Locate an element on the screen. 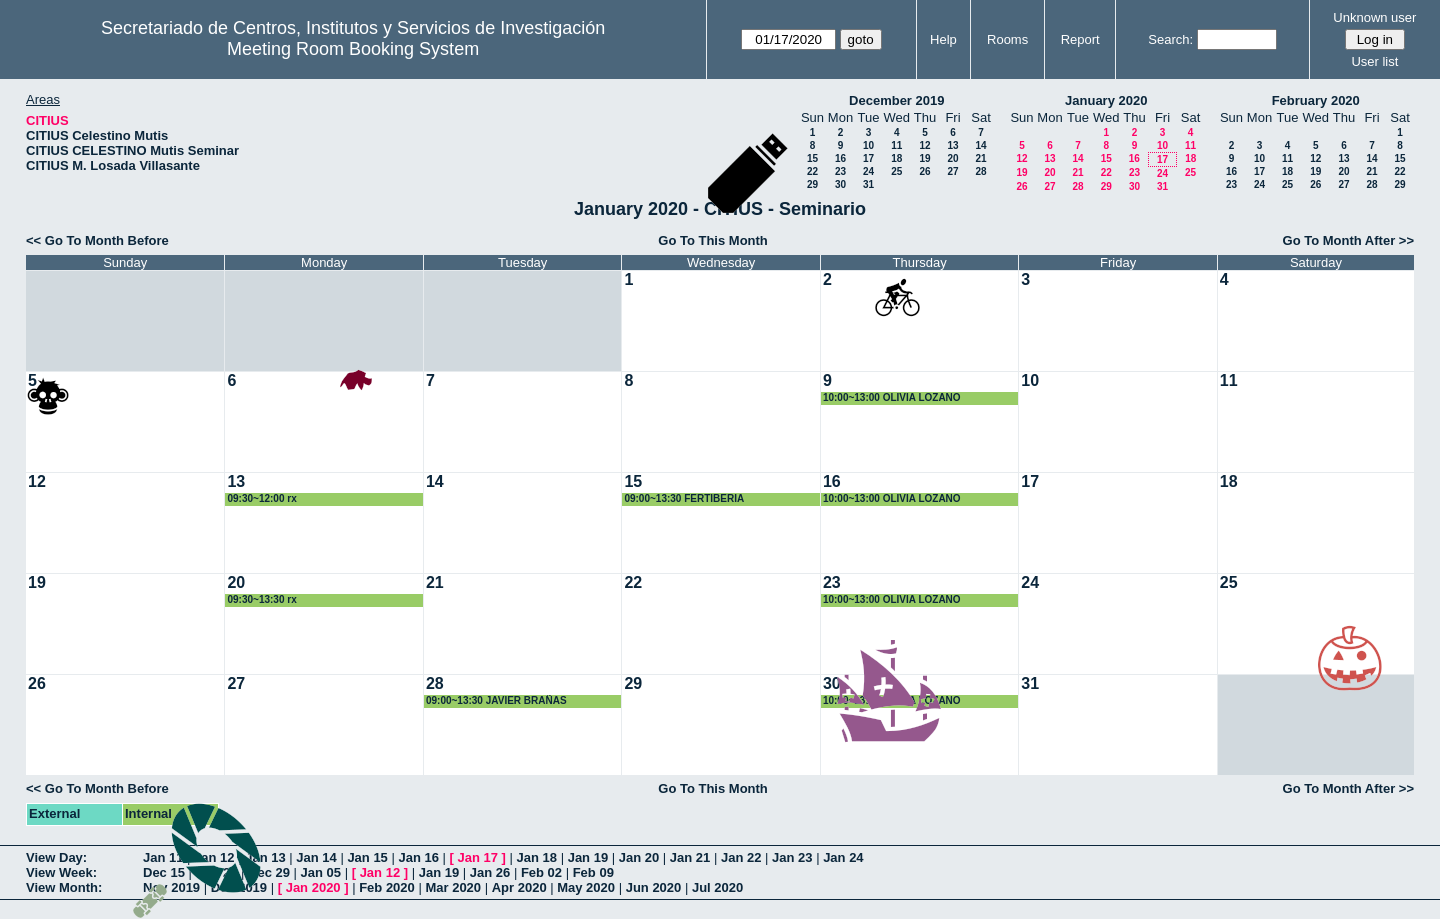  select switzerland as country or region is located at coordinates (356, 380).